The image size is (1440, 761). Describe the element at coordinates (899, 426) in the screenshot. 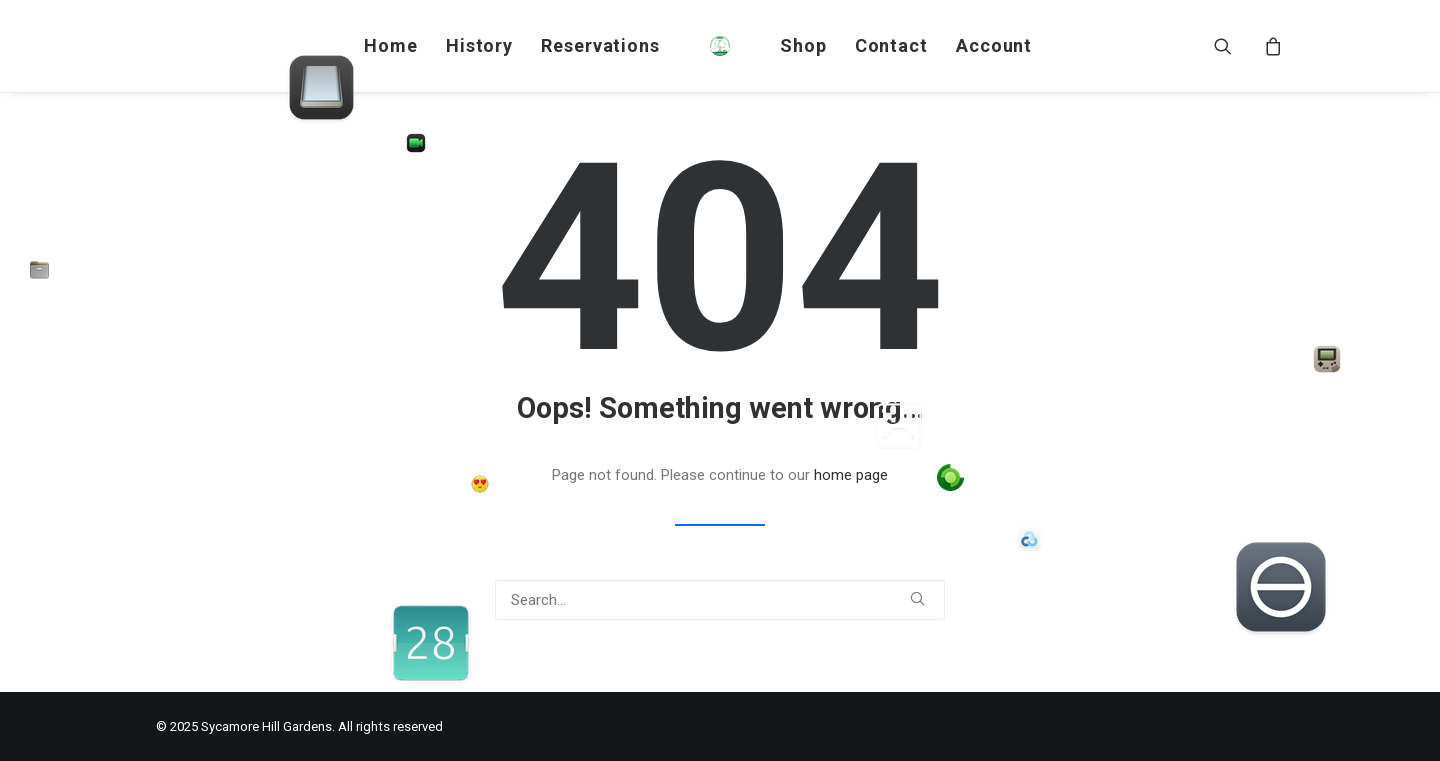

I see `system crash or error report notification` at that location.